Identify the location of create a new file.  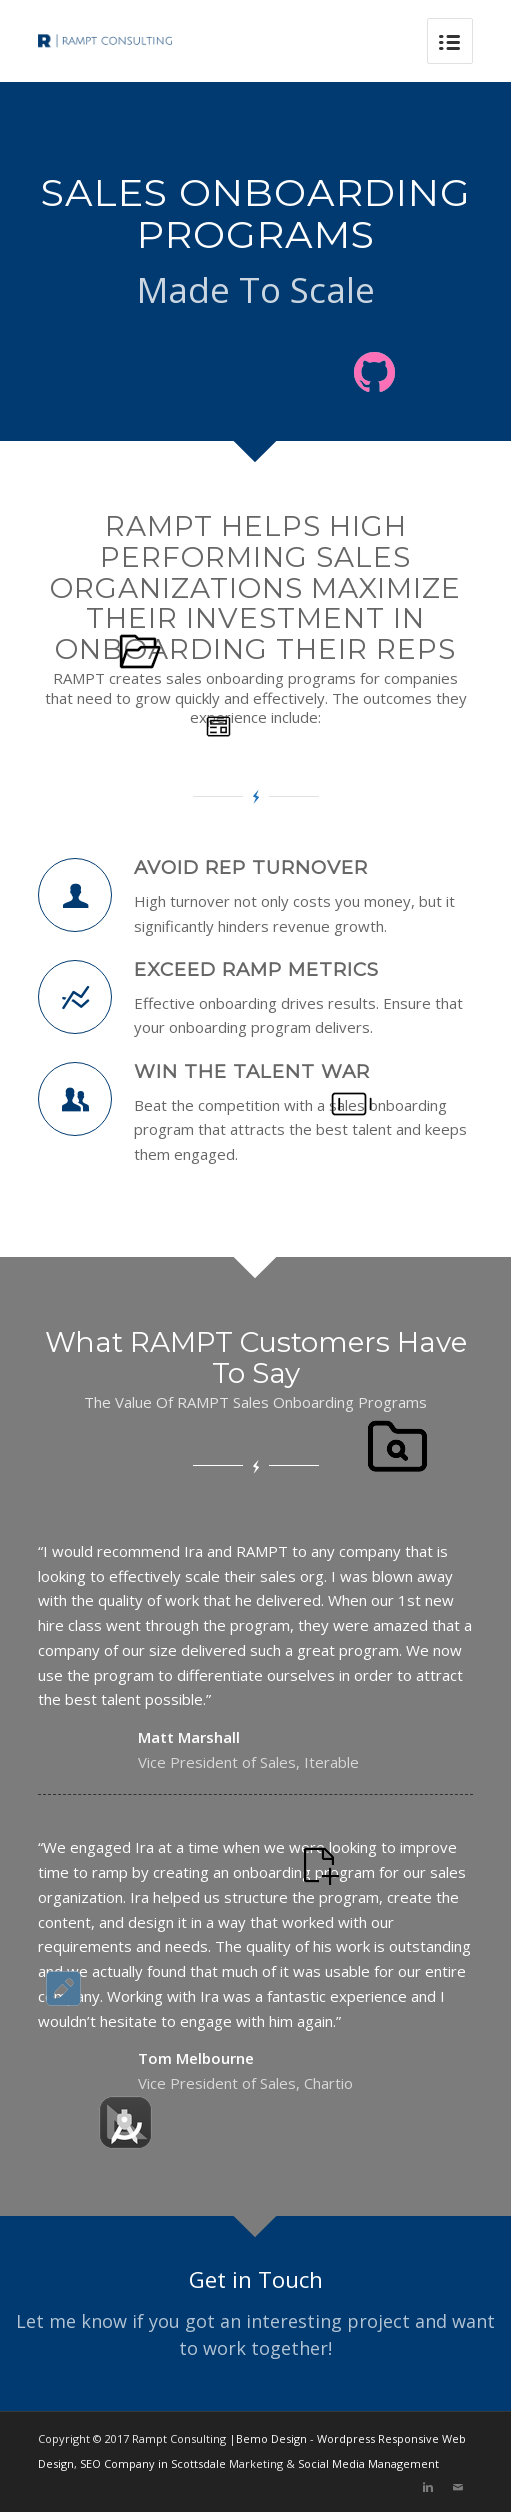
(319, 1865).